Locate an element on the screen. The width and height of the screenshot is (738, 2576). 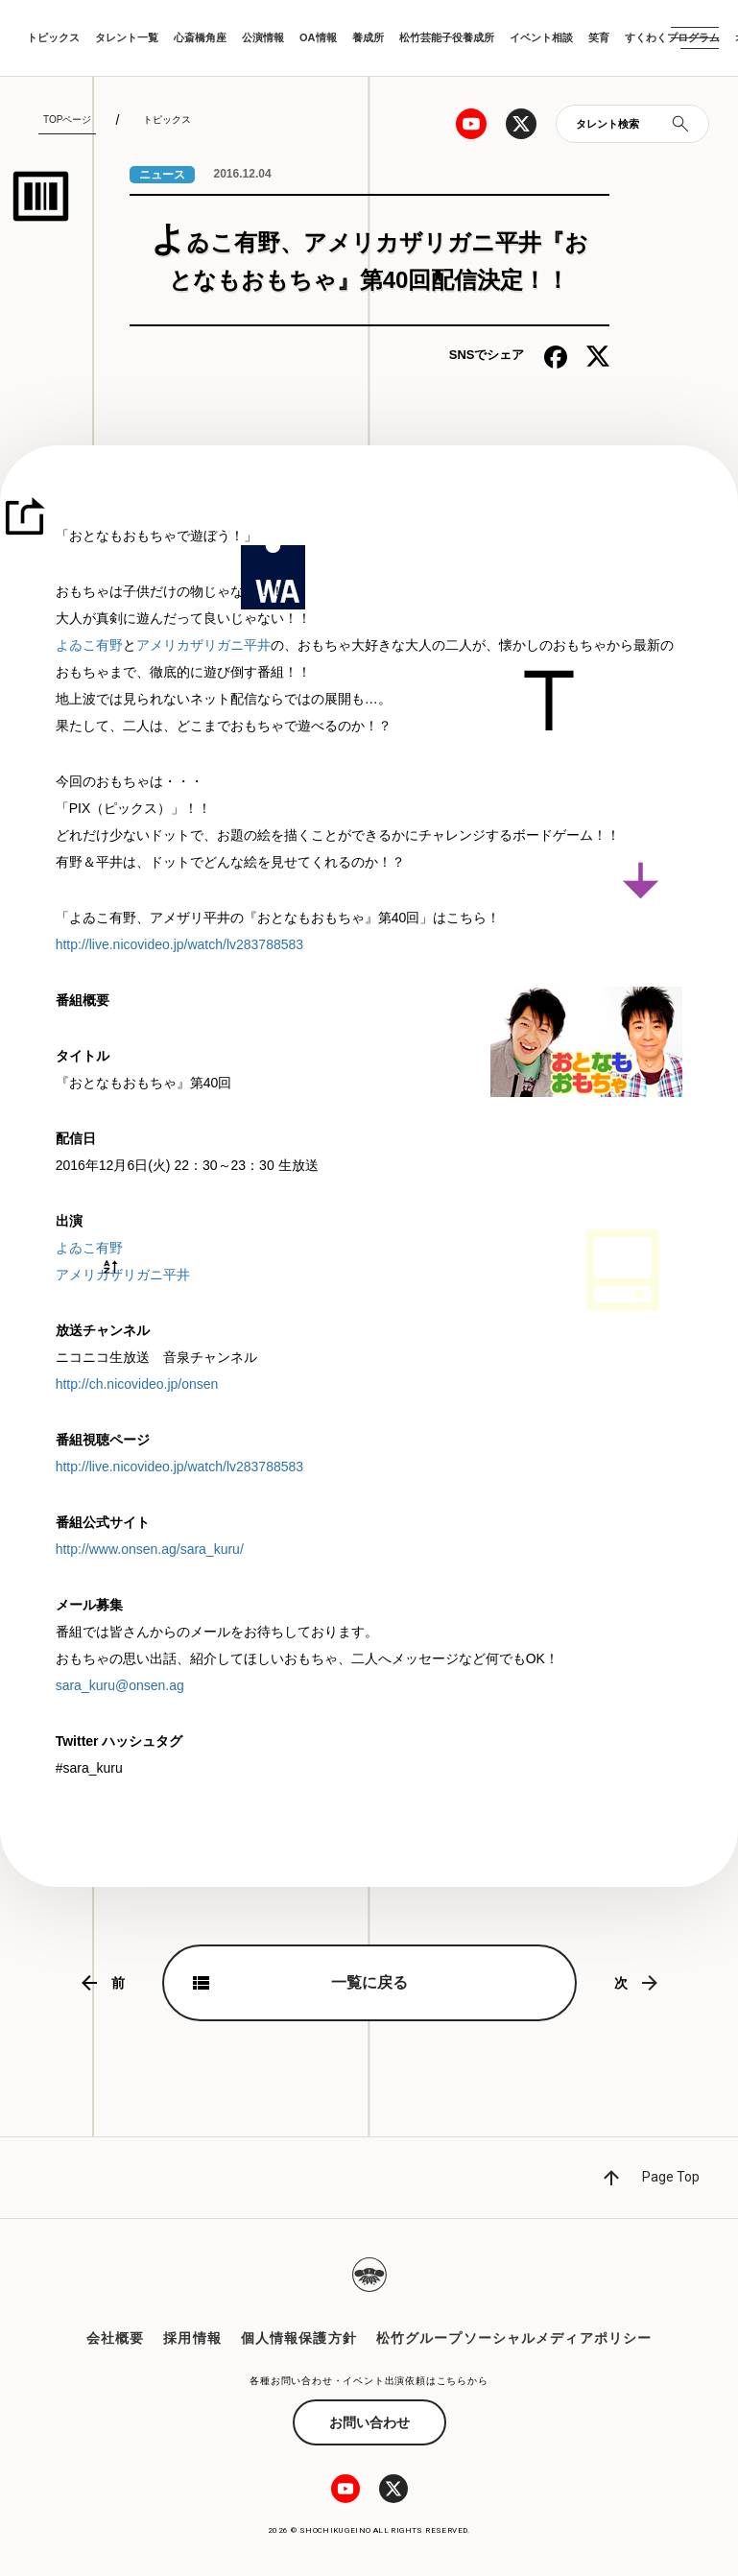
access storage or hard drive settings is located at coordinates (623, 1270).